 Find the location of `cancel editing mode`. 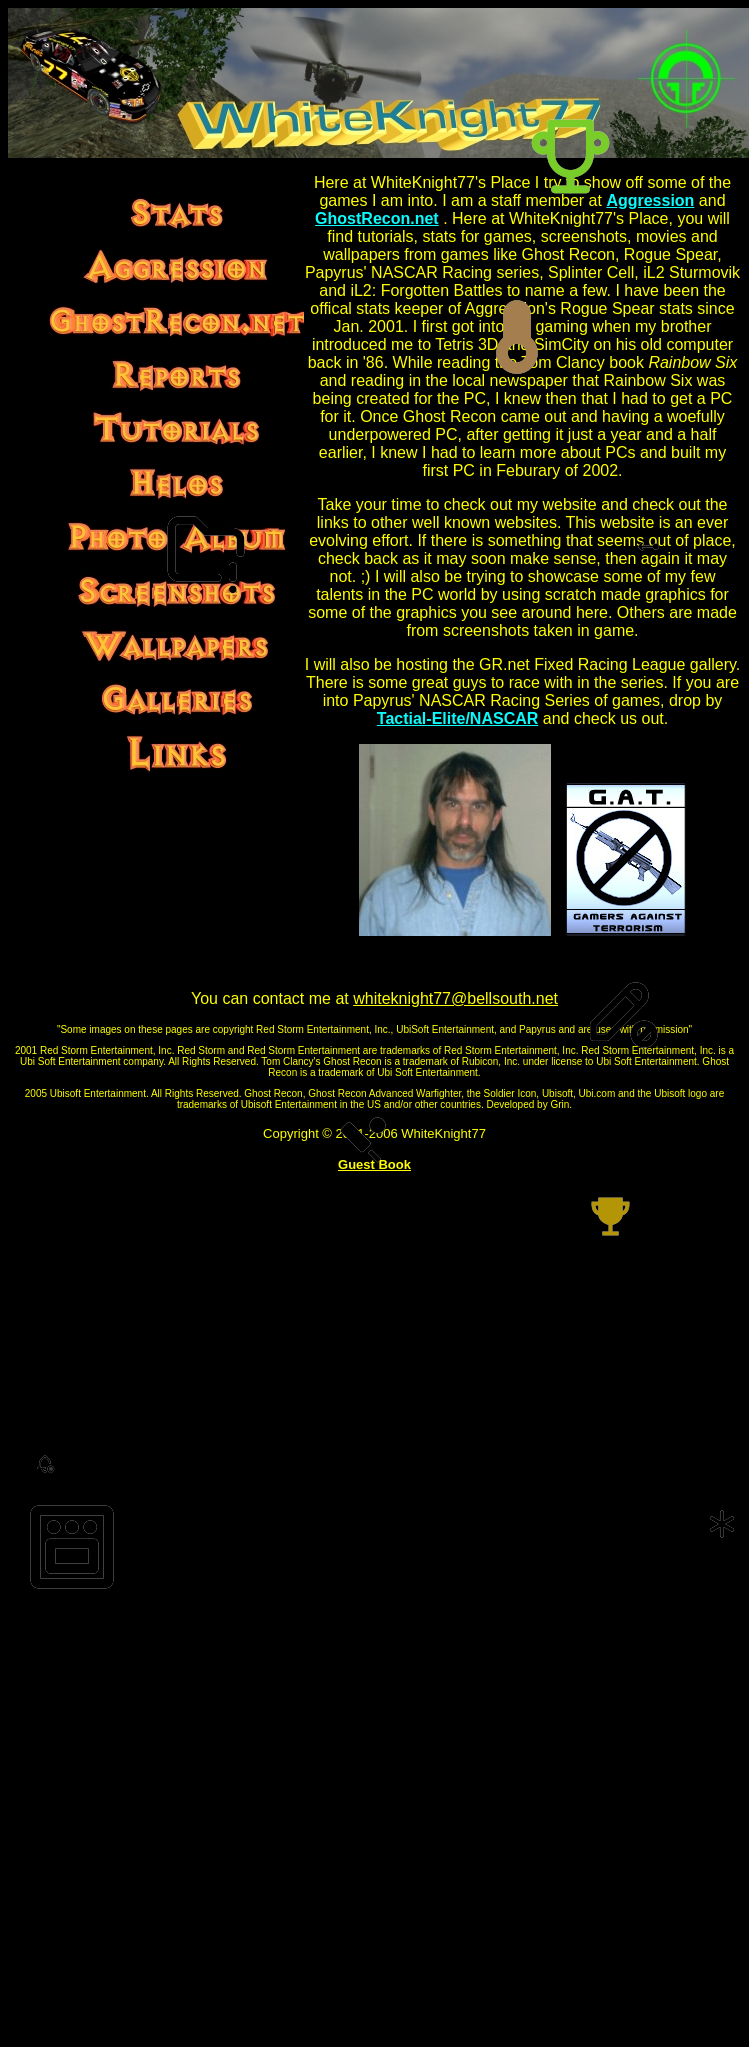

cancel editing mode is located at coordinates (620, 1010).